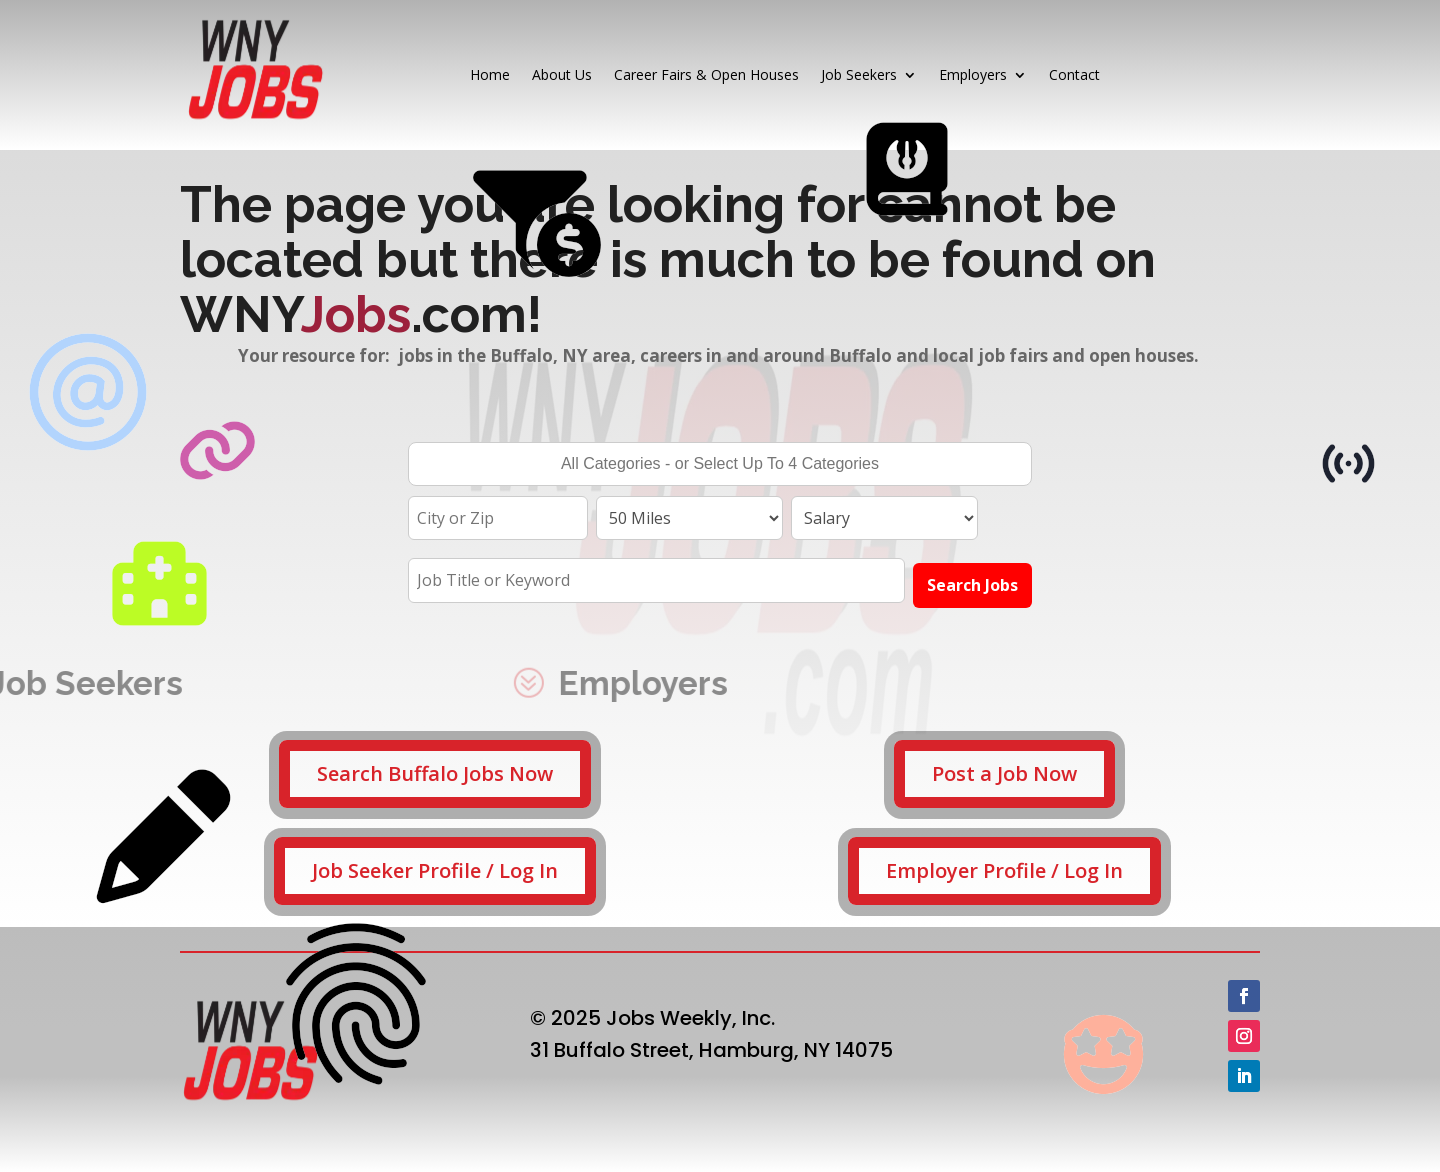 This screenshot has height=1172, width=1440. I want to click on authenticate with fingerprint, so click(356, 1004).